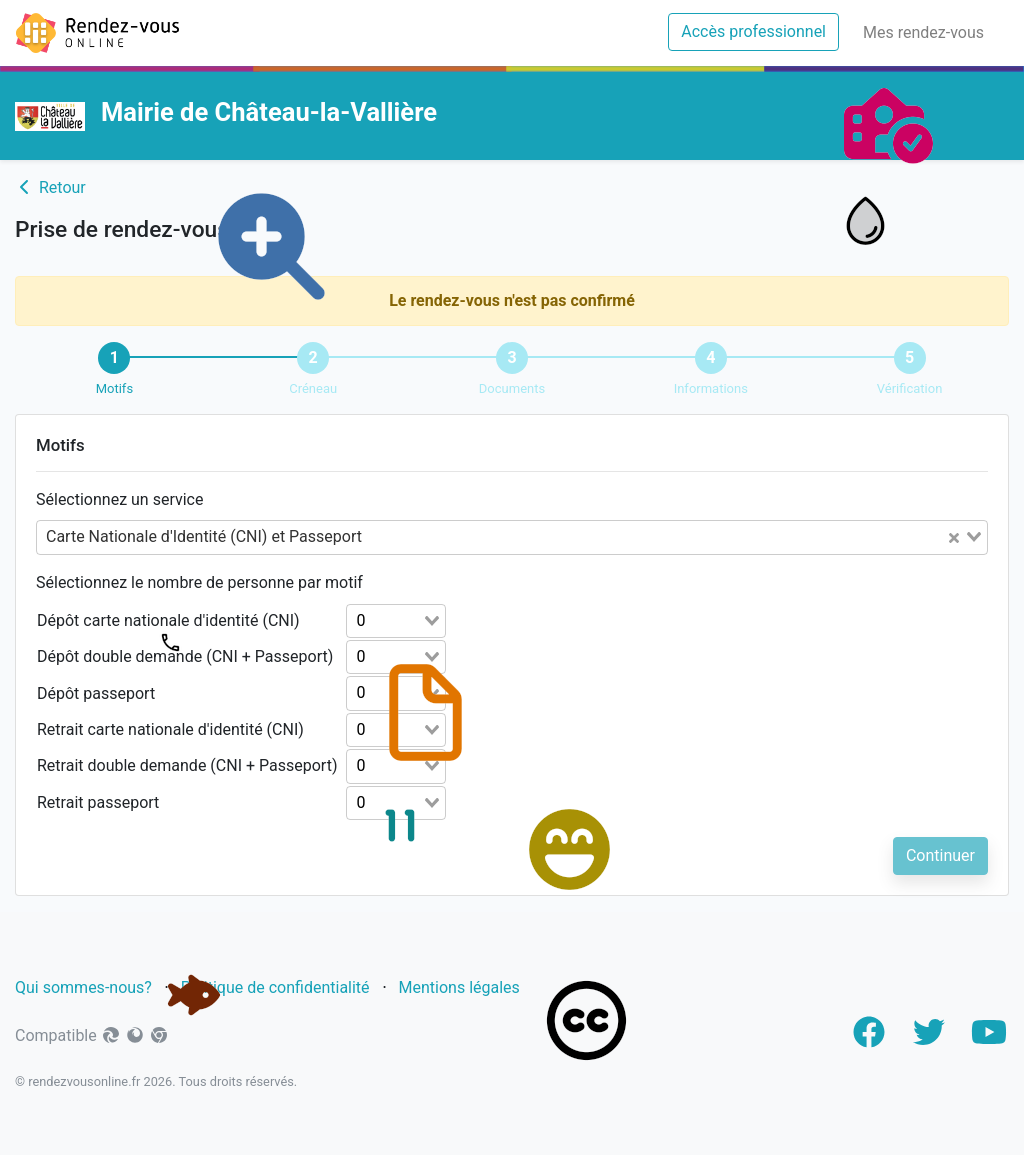 The image size is (1024, 1155). I want to click on school verification complete, so click(888, 123).